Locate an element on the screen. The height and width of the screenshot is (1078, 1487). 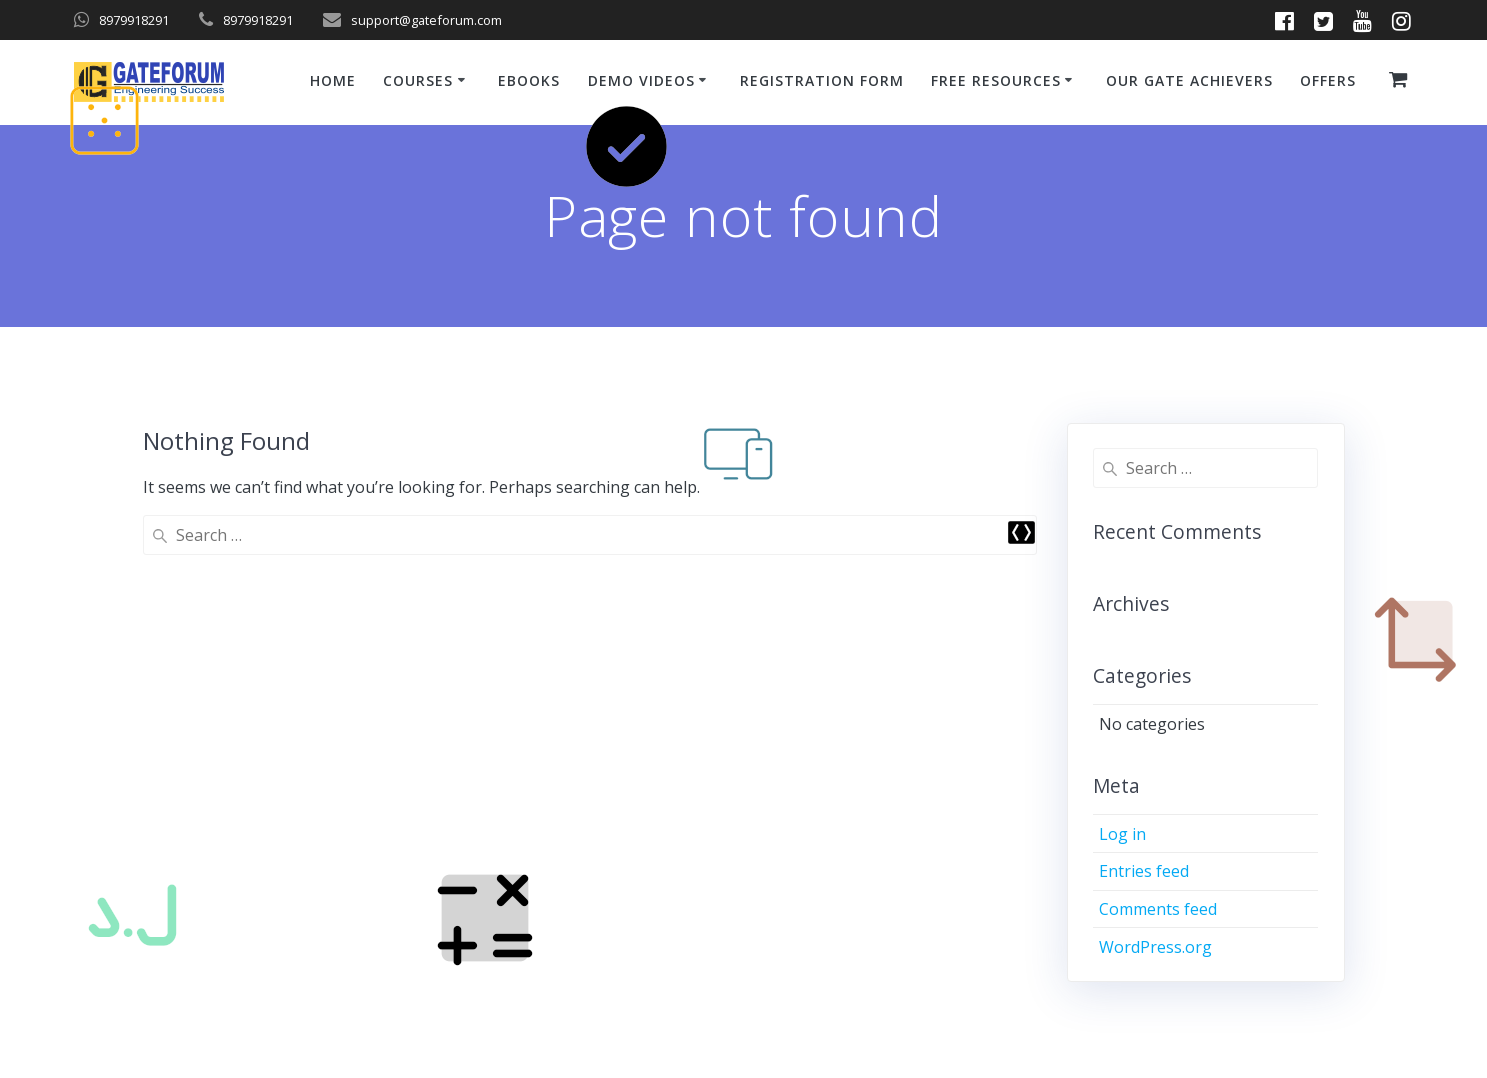
resize or scale an object is located at coordinates (1412, 638).